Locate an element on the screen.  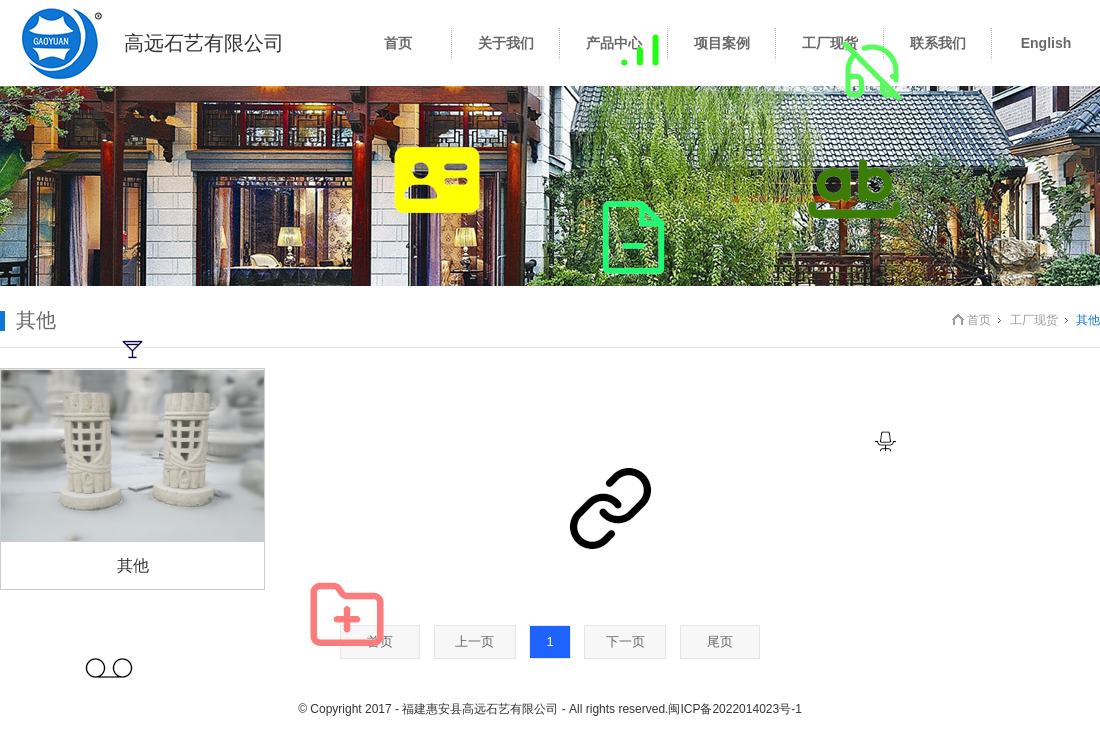
toggle whole word matching in search is located at coordinates (854, 184).